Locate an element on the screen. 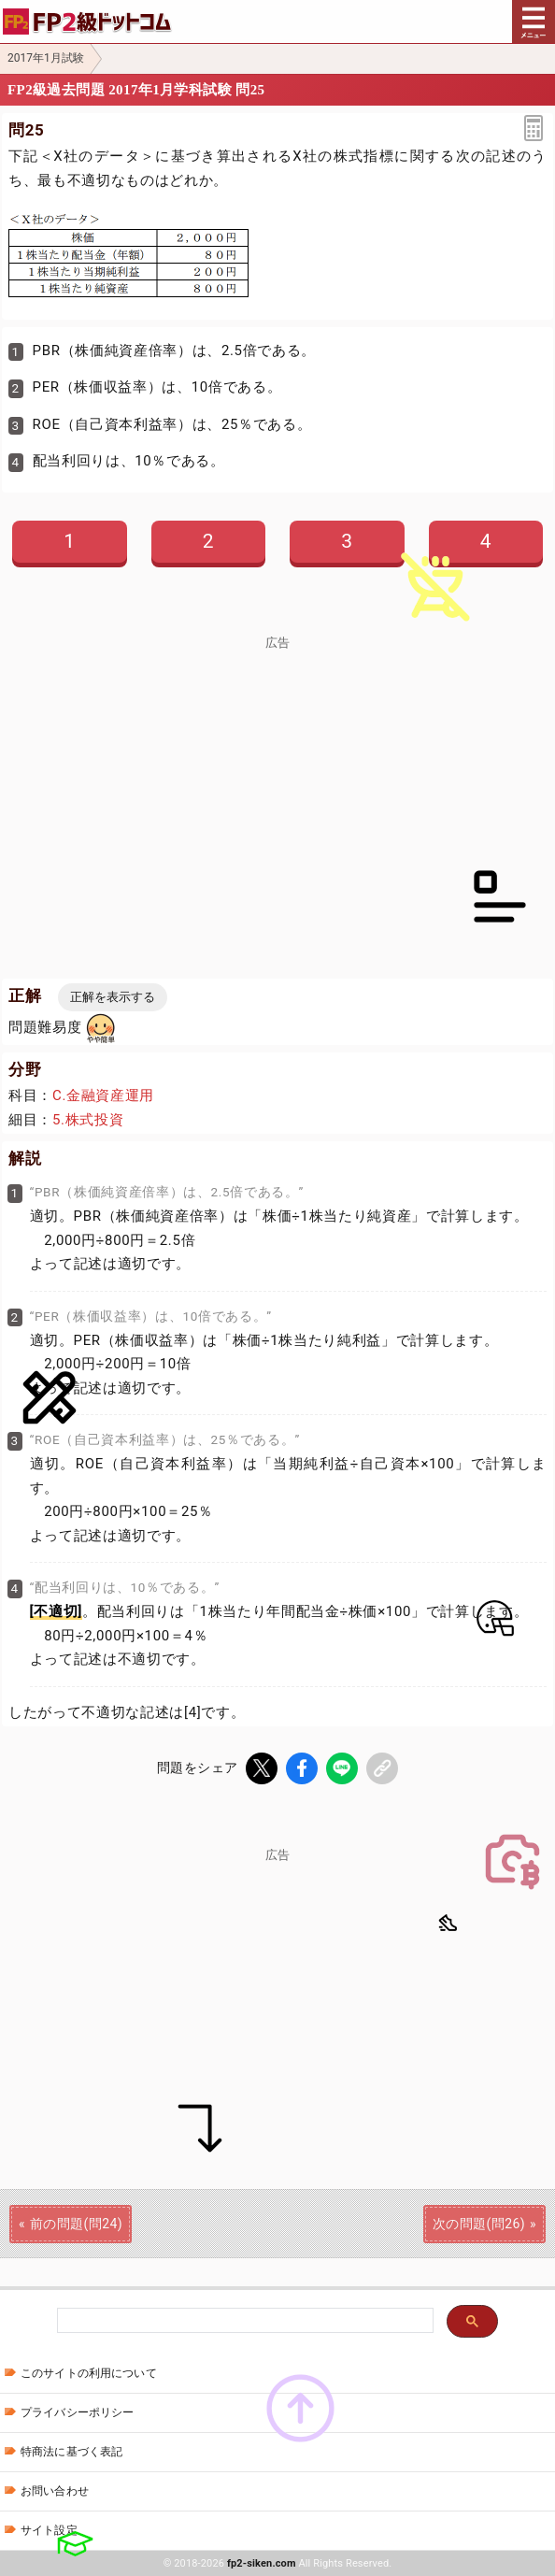  grilling or barbecue feature disabled is located at coordinates (435, 587).